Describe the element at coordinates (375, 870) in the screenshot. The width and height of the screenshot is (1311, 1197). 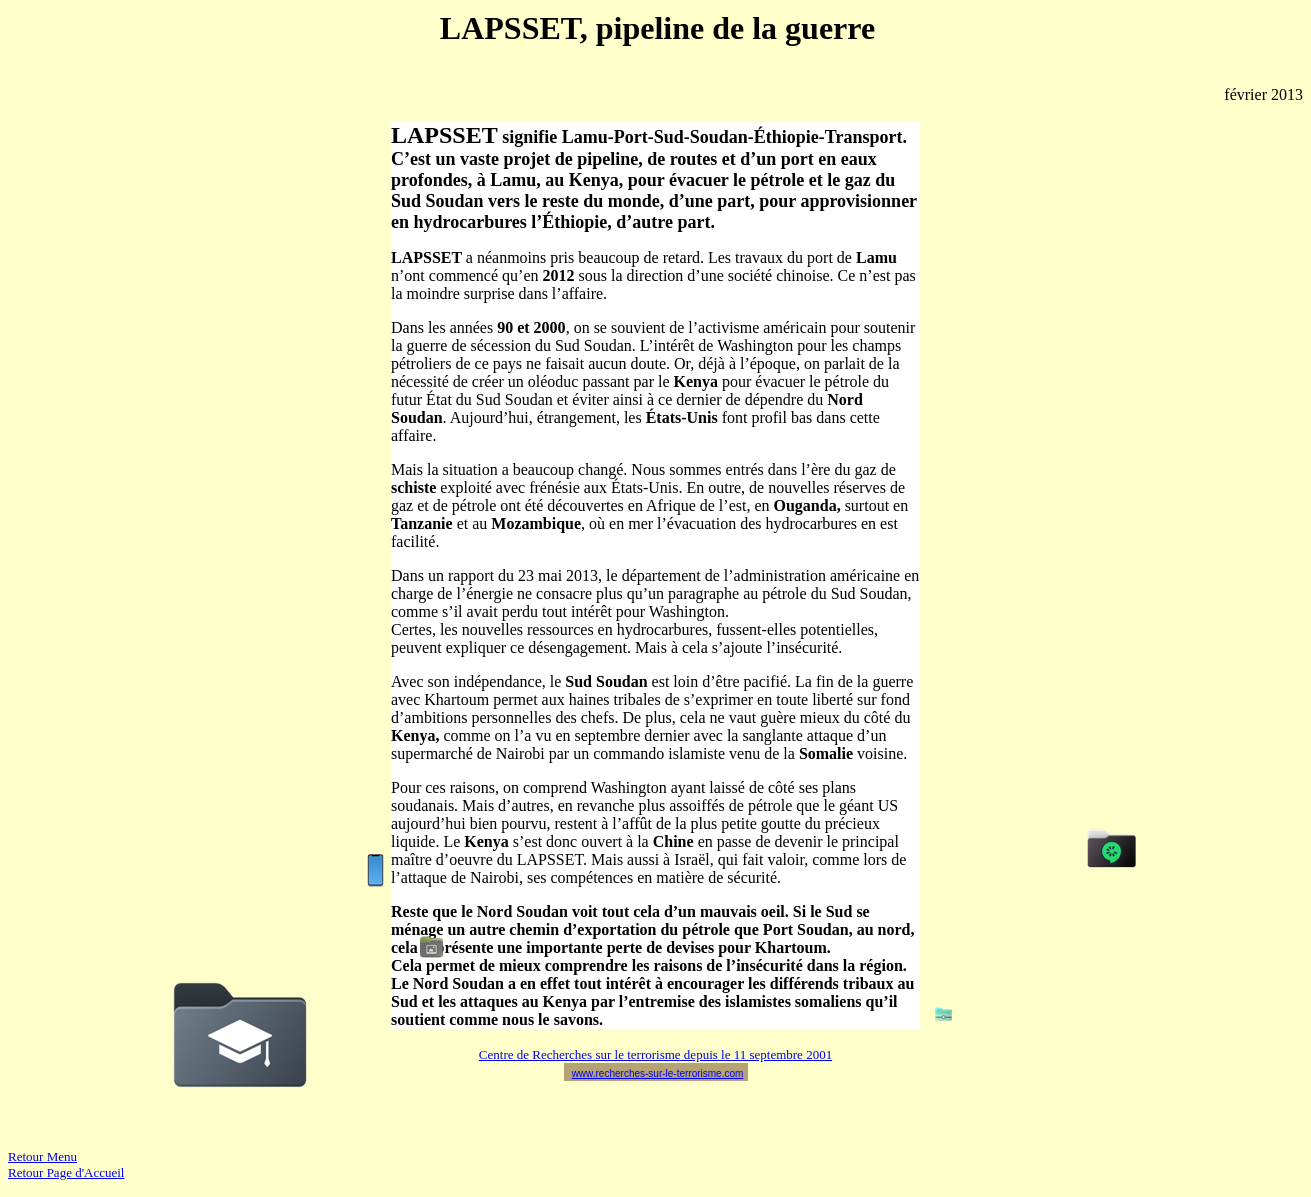
I see `iPhone XR device connected to your Mac` at that location.